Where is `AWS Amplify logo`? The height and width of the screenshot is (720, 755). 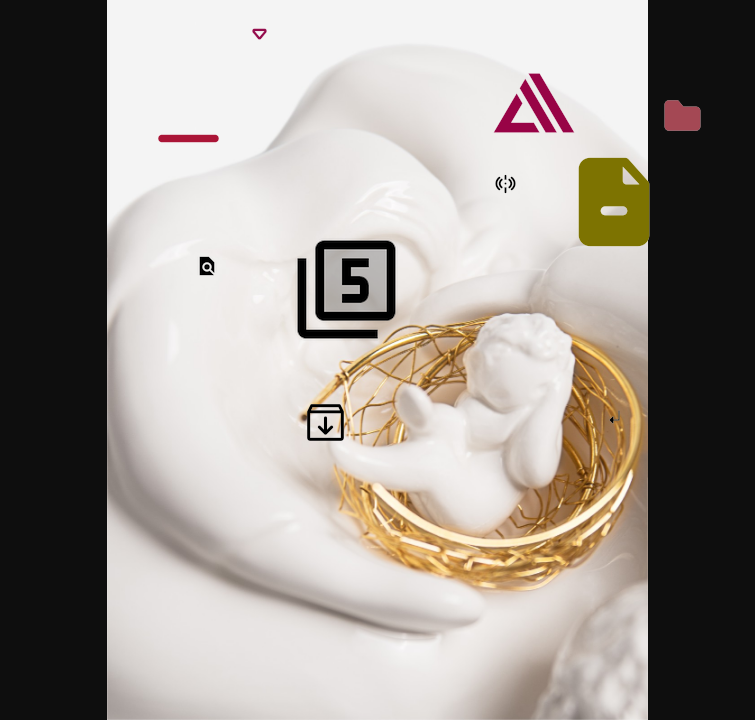 AWS Amplify logo is located at coordinates (534, 103).